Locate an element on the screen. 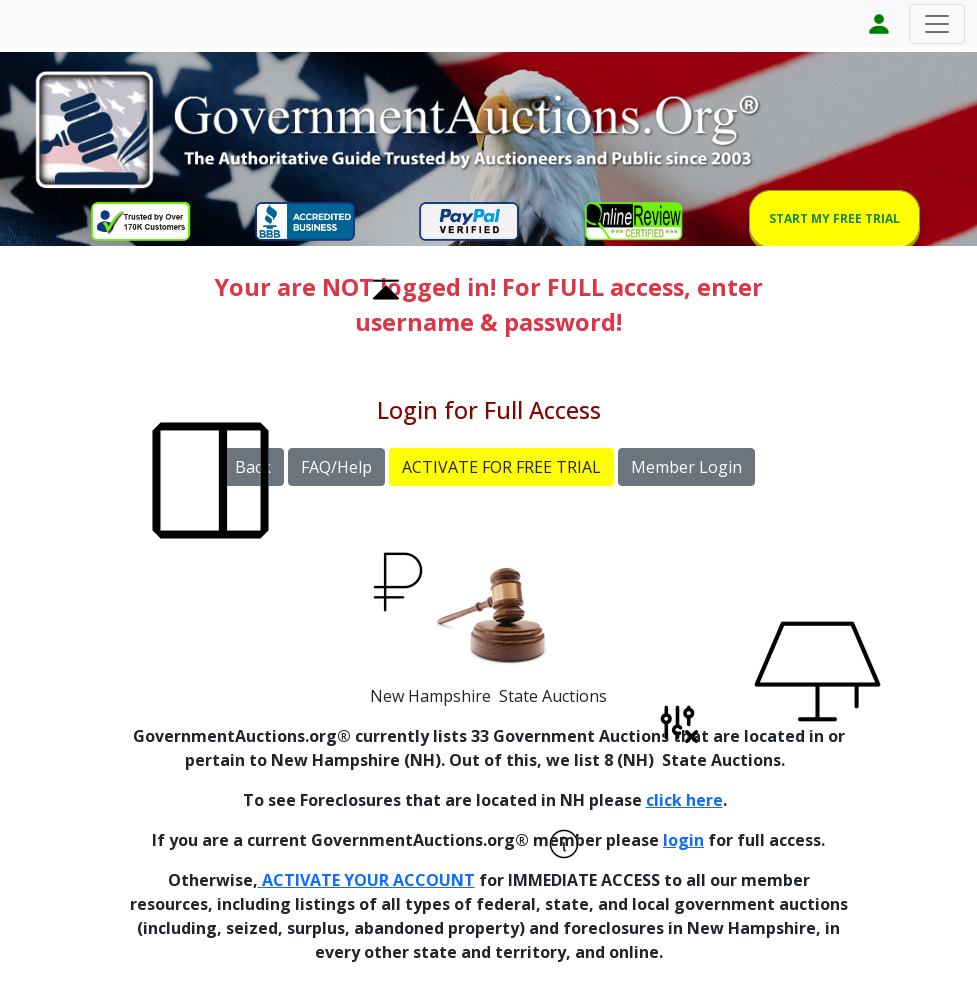 The width and height of the screenshot is (977, 996). toggle desk lamp or reading light is located at coordinates (817, 671).